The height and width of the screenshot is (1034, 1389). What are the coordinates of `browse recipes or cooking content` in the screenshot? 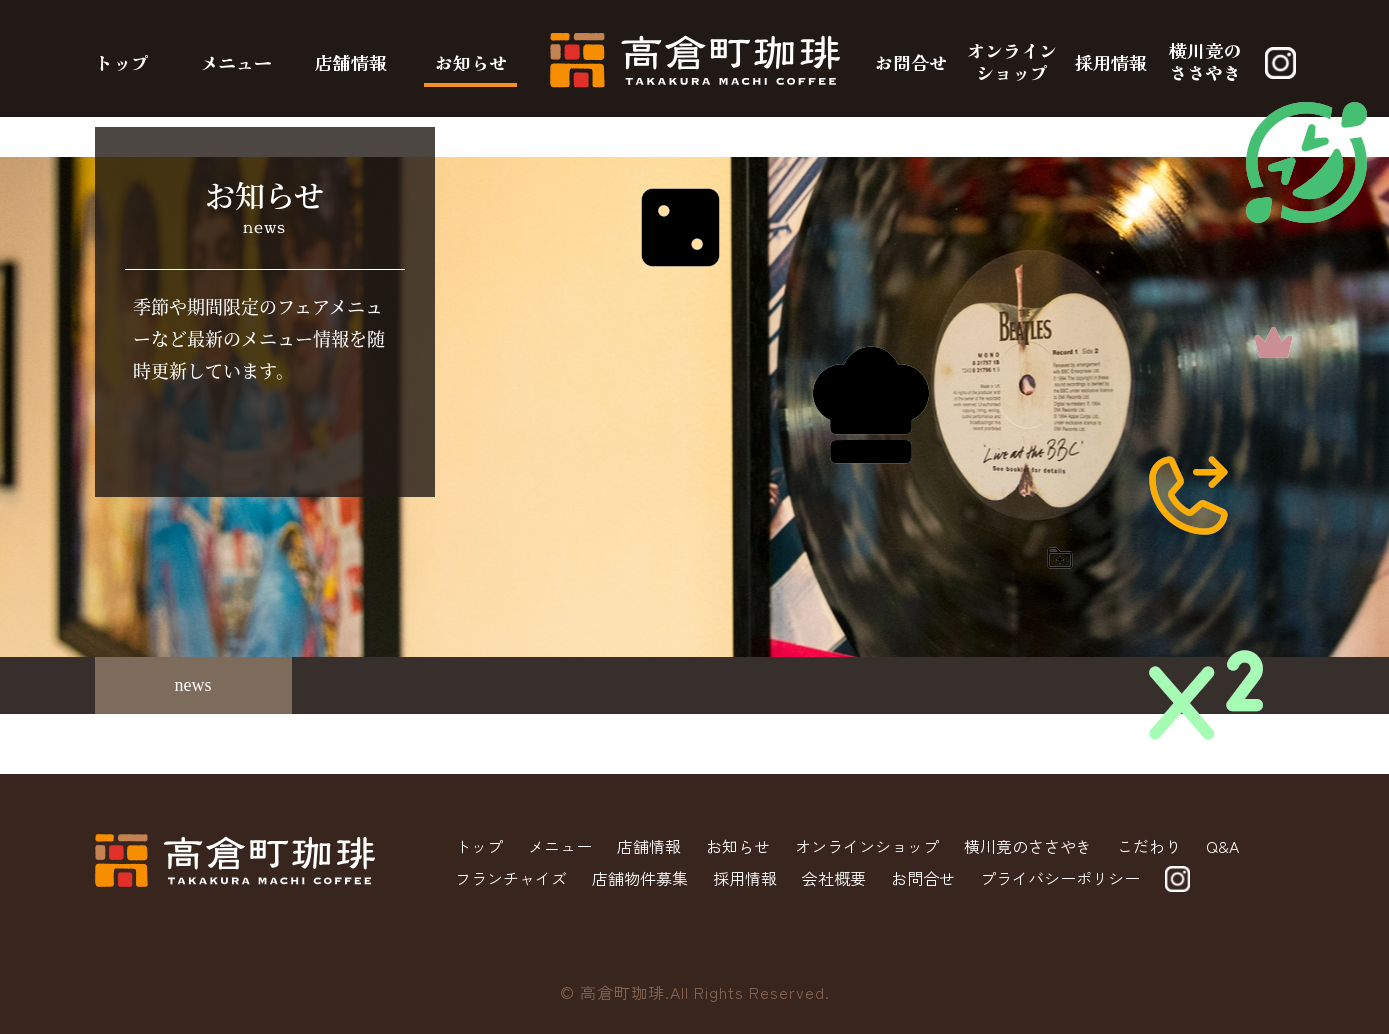 It's located at (871, 405).